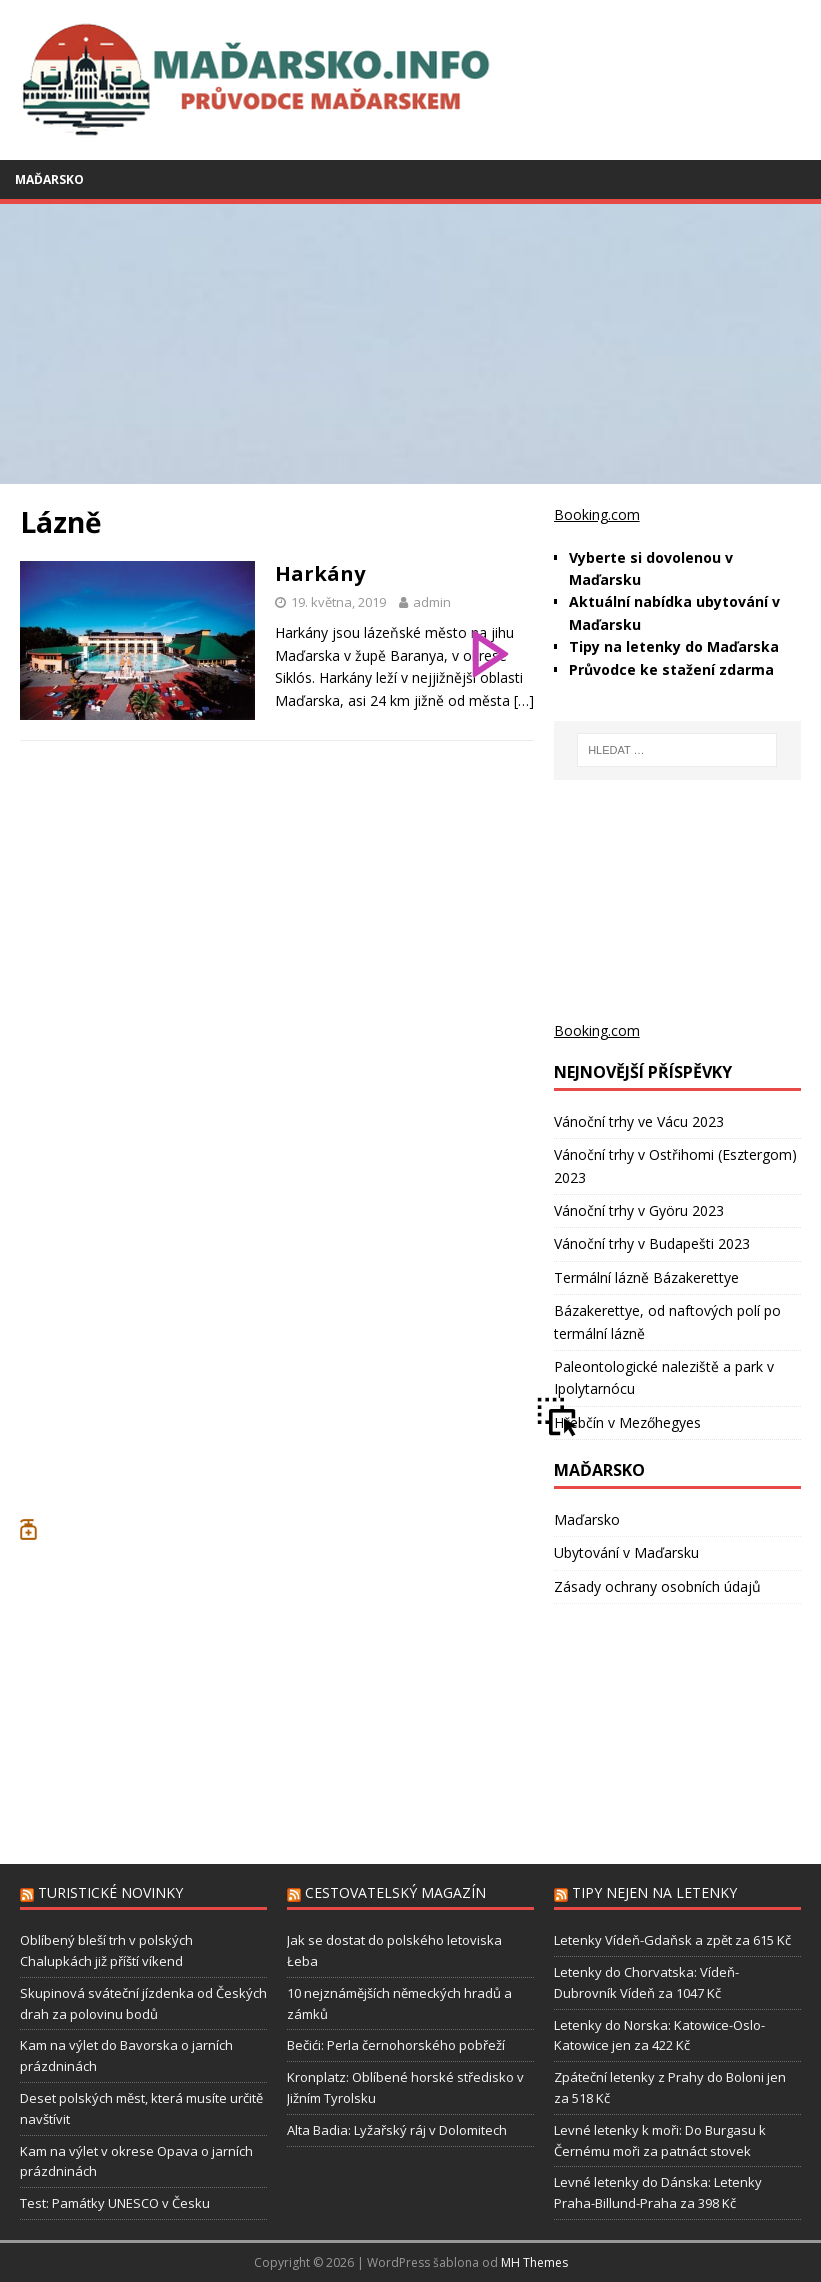 This screenshot has width=821, height=2282. Describe the element at coordinates (28, 1529) in the screenshot. I see `access hand sanitizer station location` at that location.